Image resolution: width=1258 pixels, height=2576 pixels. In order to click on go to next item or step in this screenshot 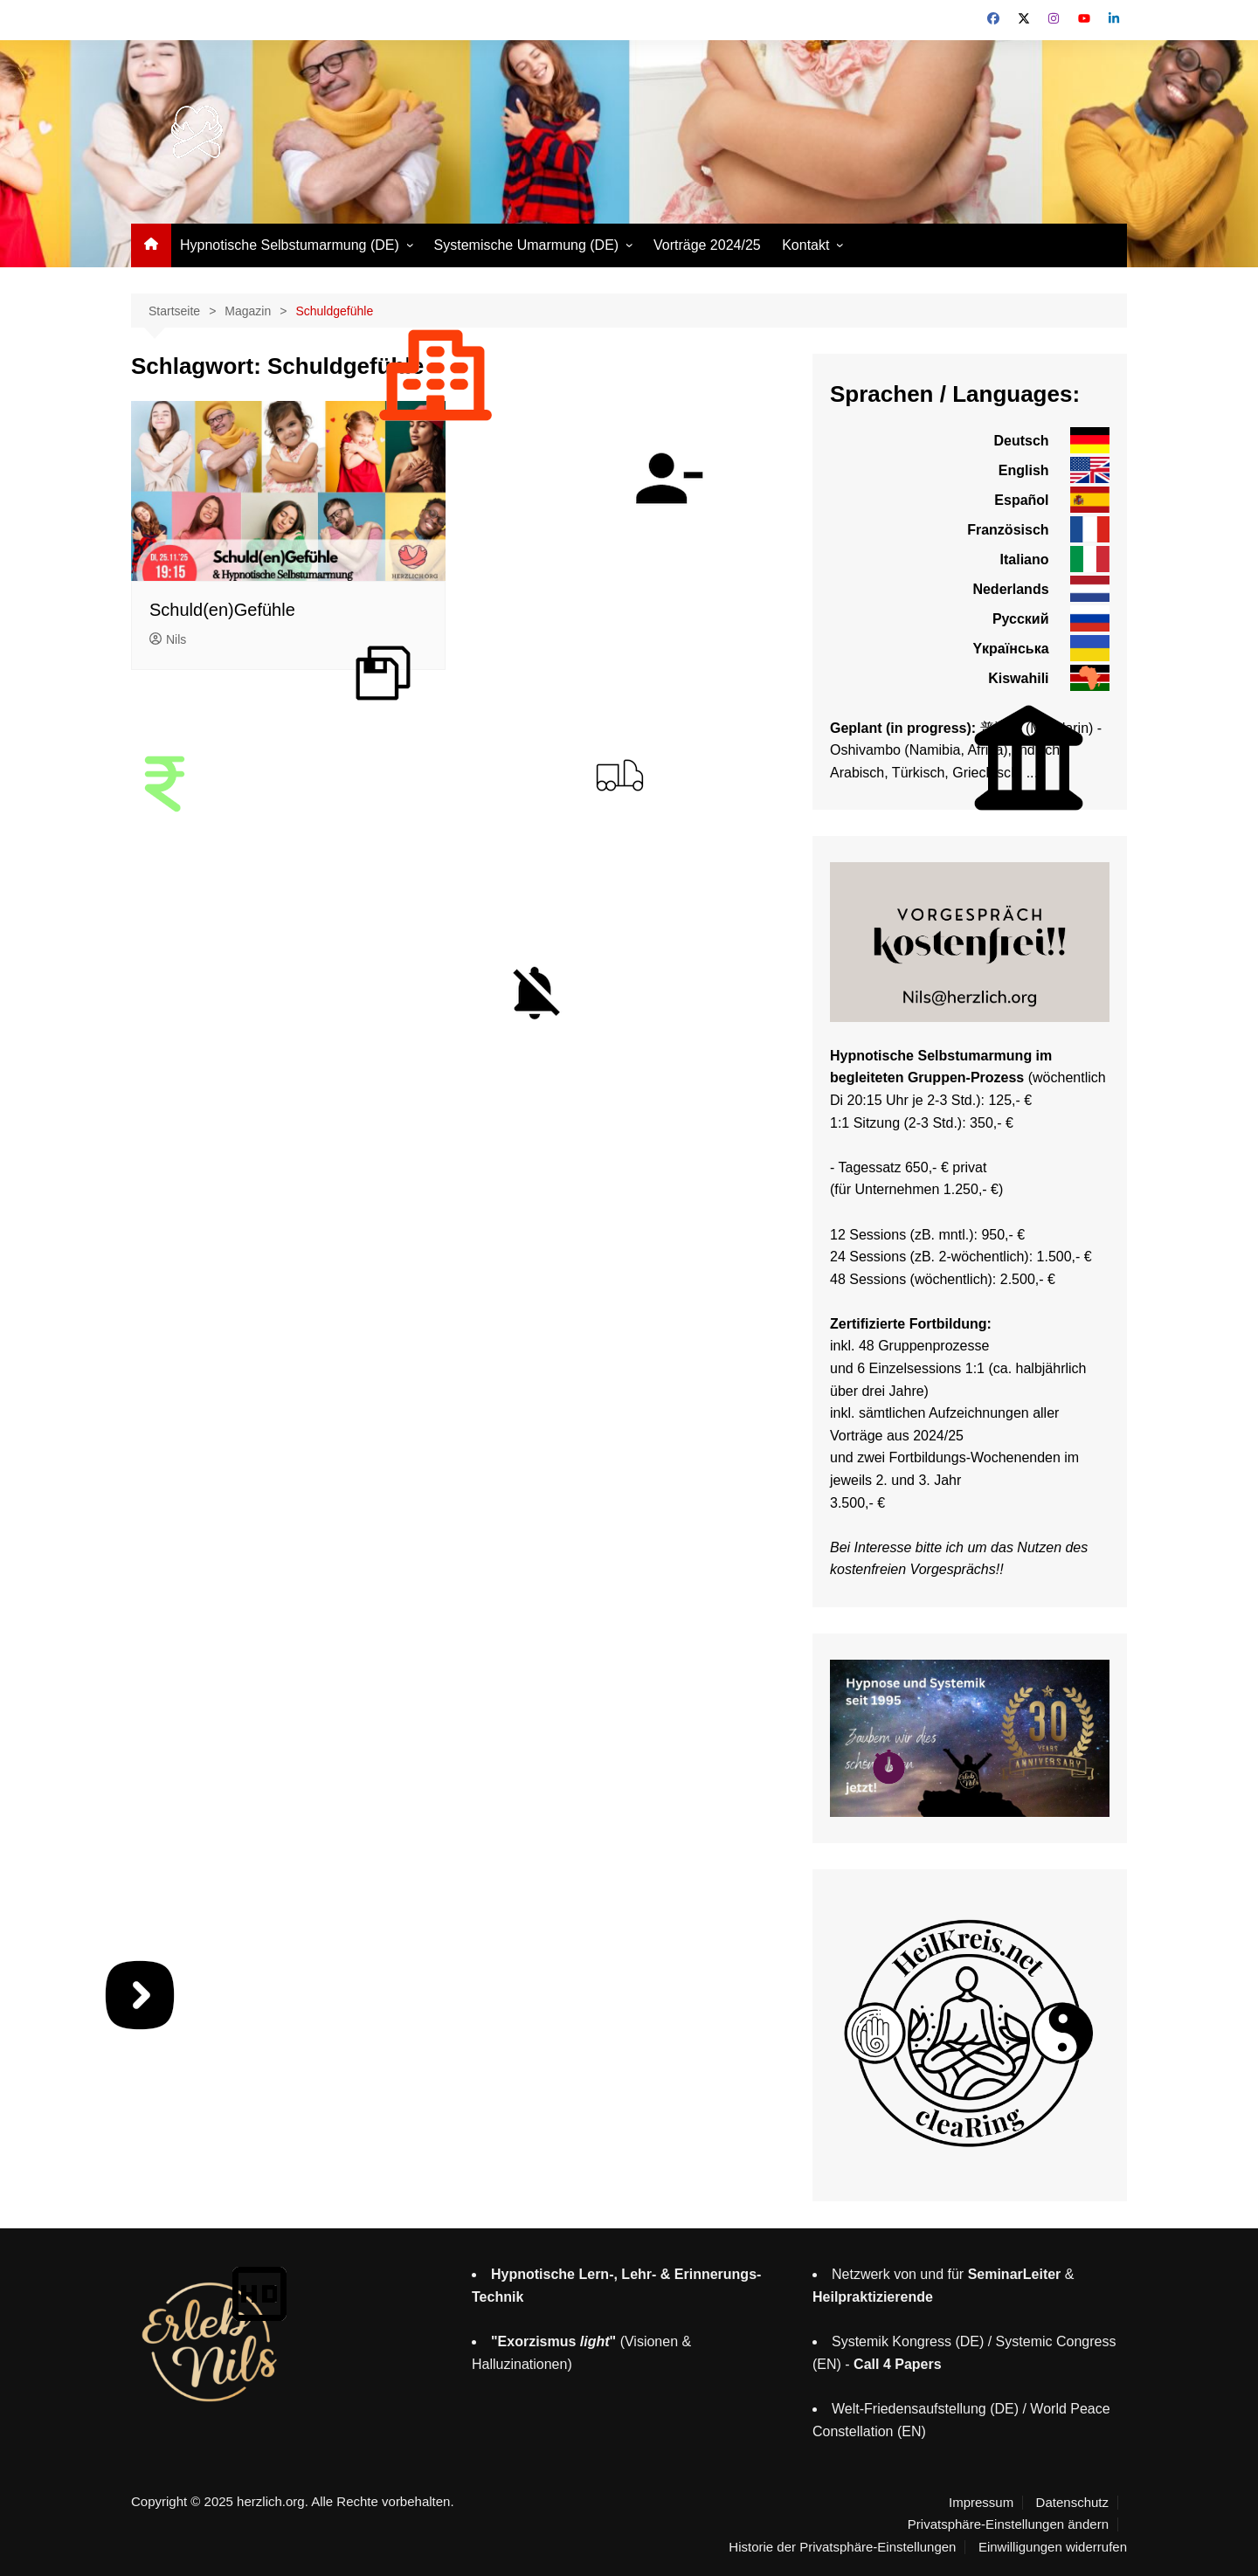, I will do `click(140, 1995)`.